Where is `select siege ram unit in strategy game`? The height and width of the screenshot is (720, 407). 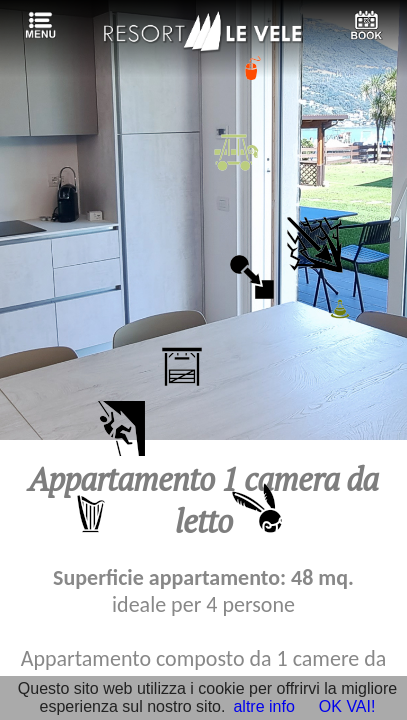 select siege ram unit in strategy game is located at coordinates (236, 152).